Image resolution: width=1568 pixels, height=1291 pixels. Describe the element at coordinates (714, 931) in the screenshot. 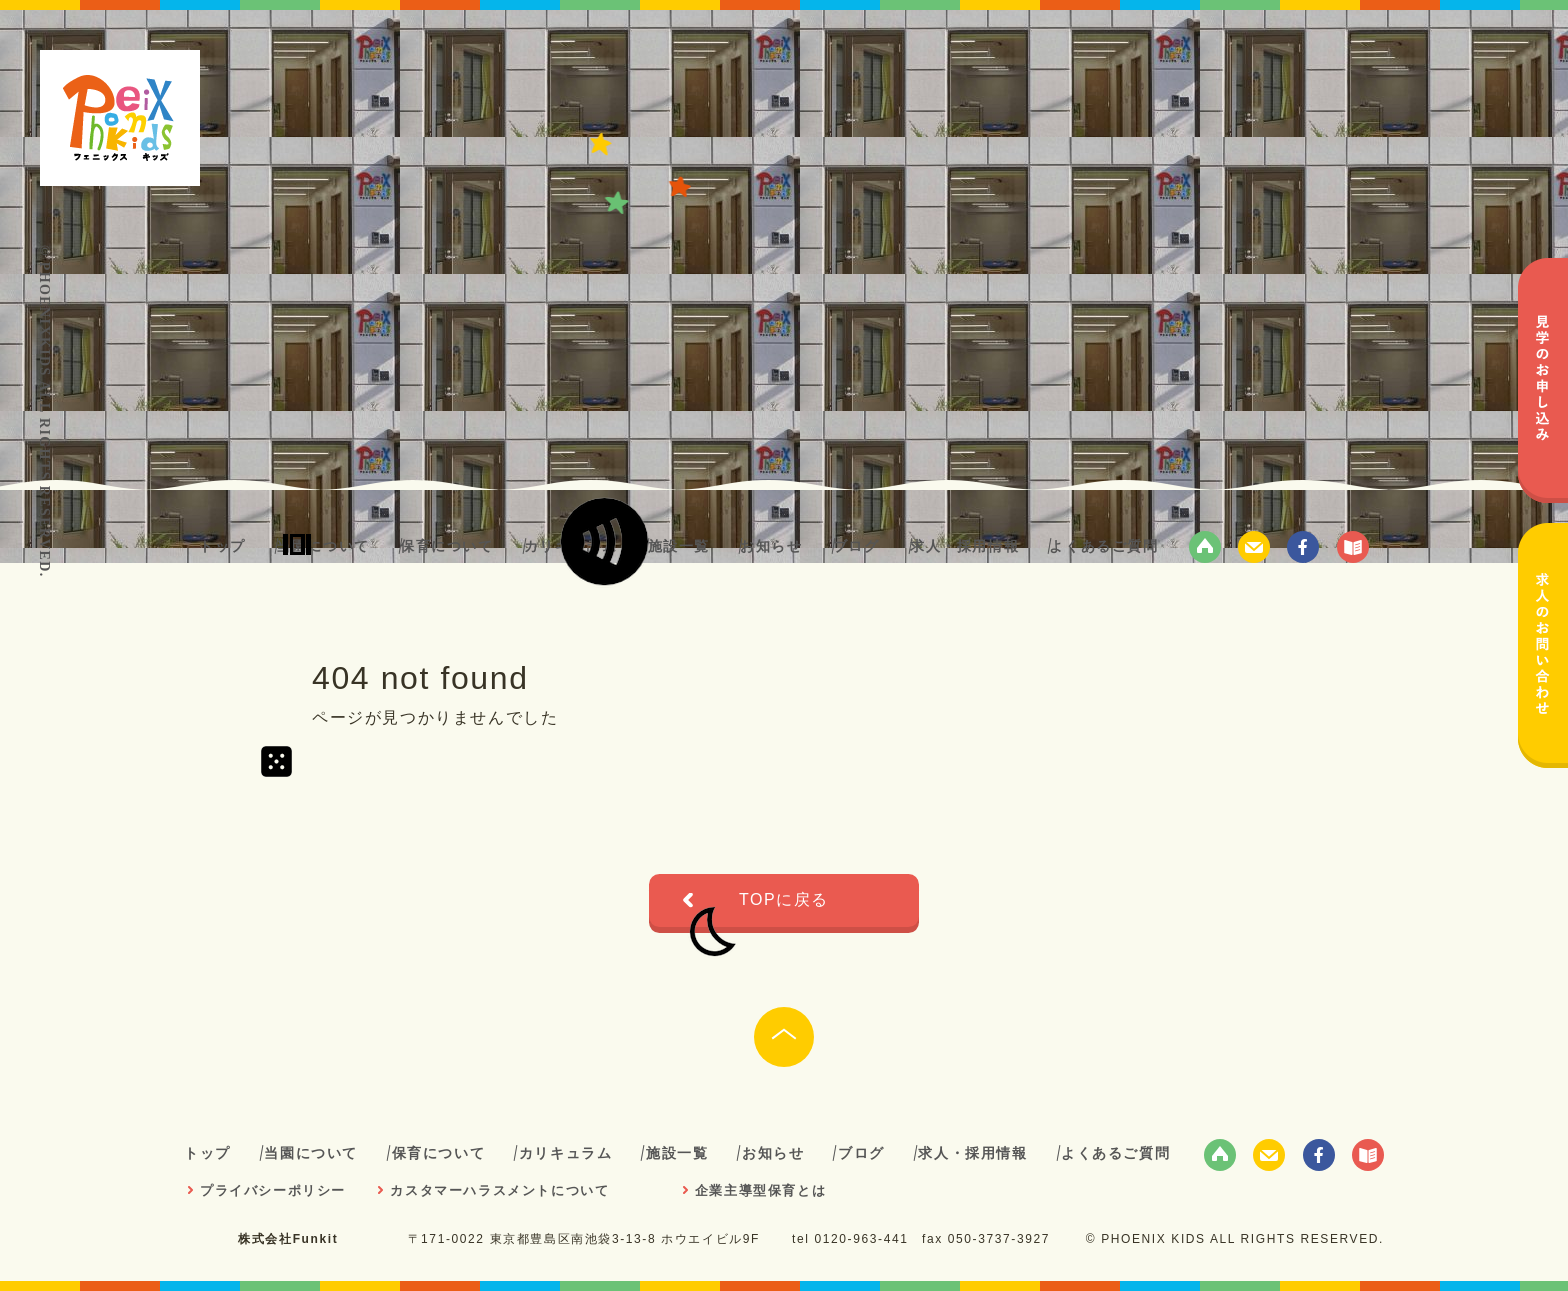

I see `enable bedtime or sleep mode` at that location.